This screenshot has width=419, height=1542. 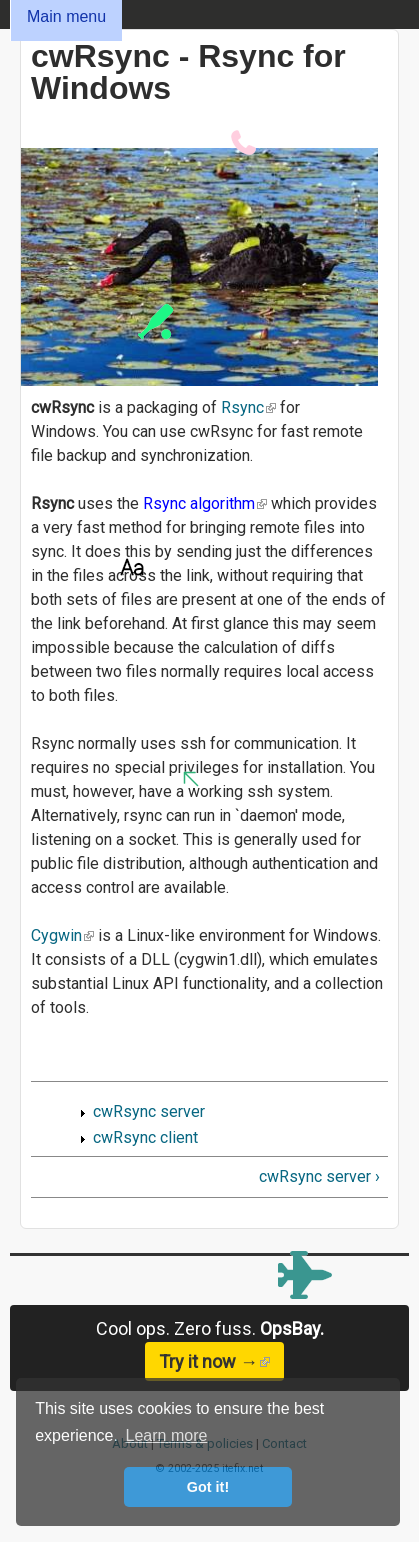 What do you see at coordinates (155, 321) in the screenshot?
I see `access baseball or sports content` at bounding box center [155, 321].